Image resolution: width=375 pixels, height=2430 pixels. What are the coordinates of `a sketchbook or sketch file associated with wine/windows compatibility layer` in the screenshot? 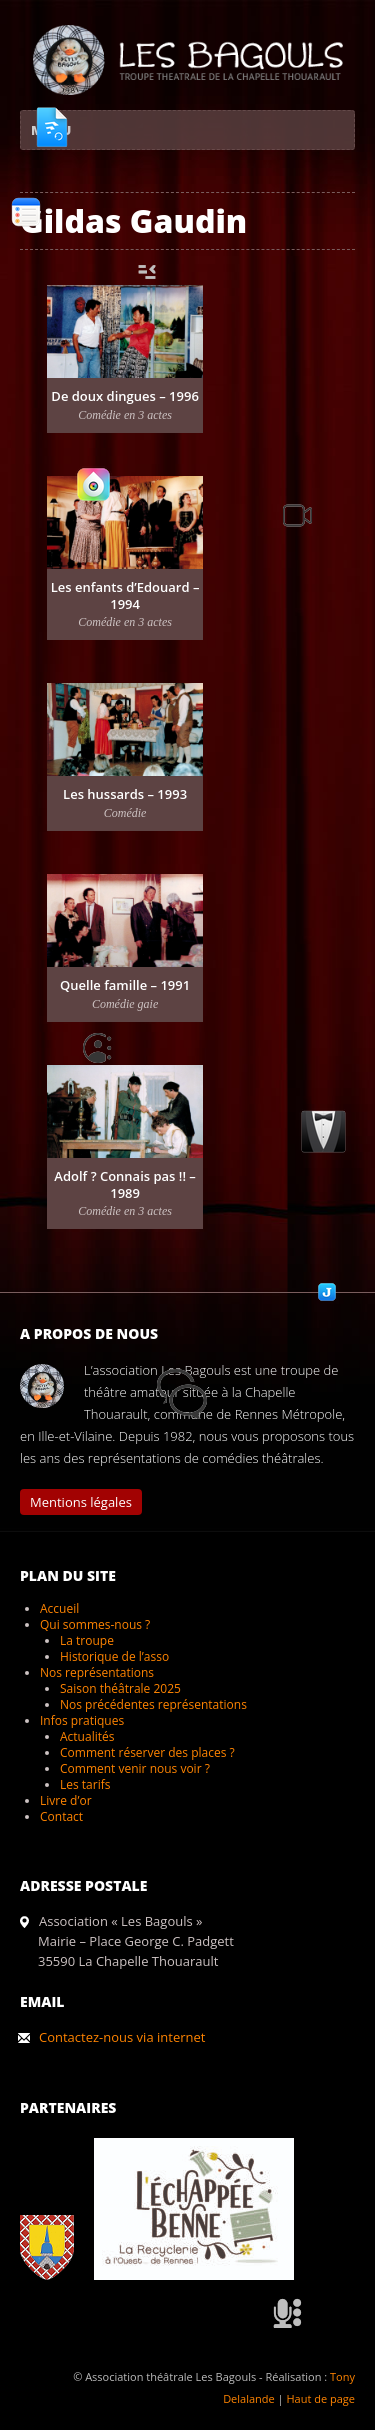 It's located at (52, 128).